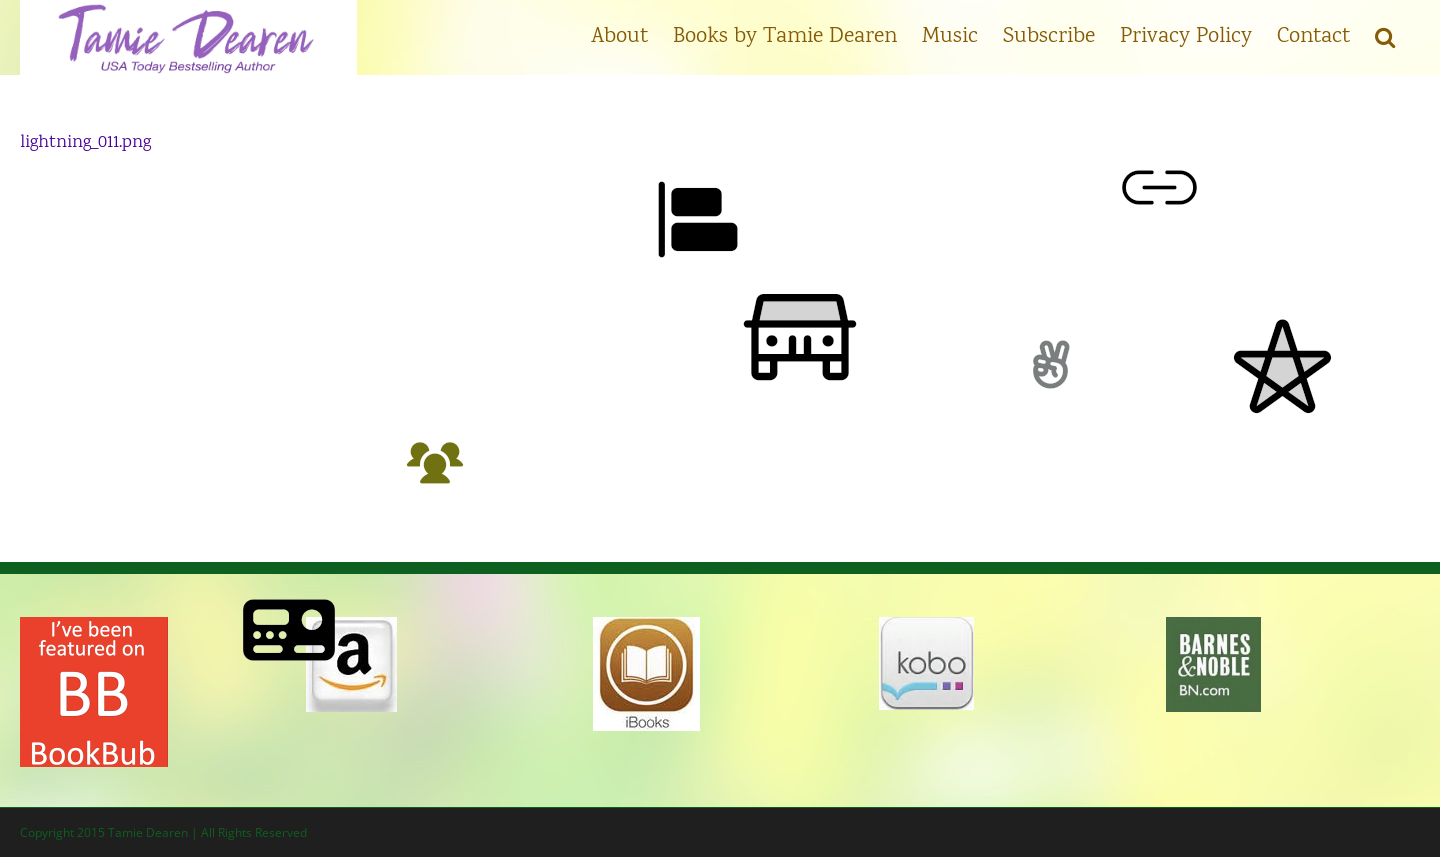 The width and height of the screenshot is (1440, 857). I want to click on send a peace sign reaction, so click(1050, 364).